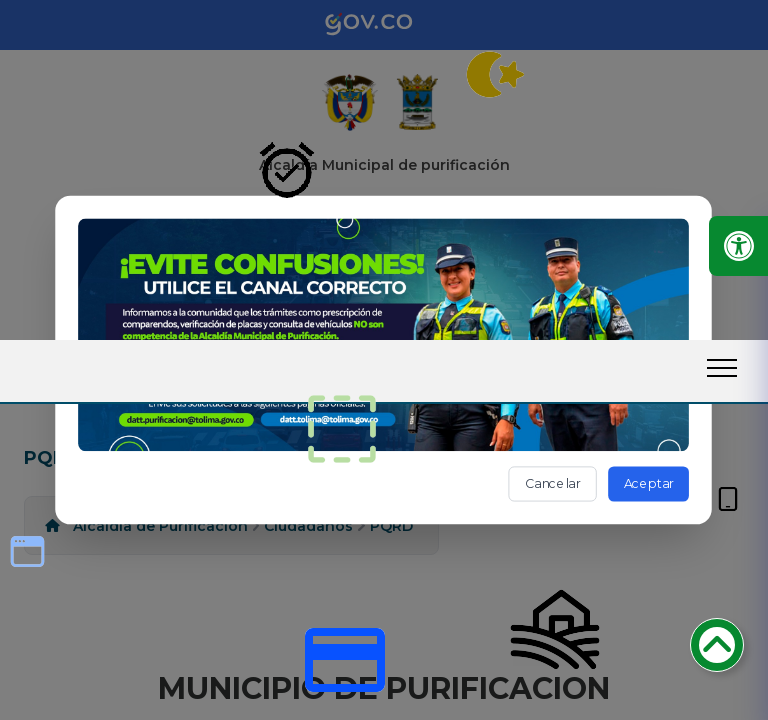 Image resolution: width=768 pixels, height=720 pixels. I want to click on manage payment methods, so click(345, 660).